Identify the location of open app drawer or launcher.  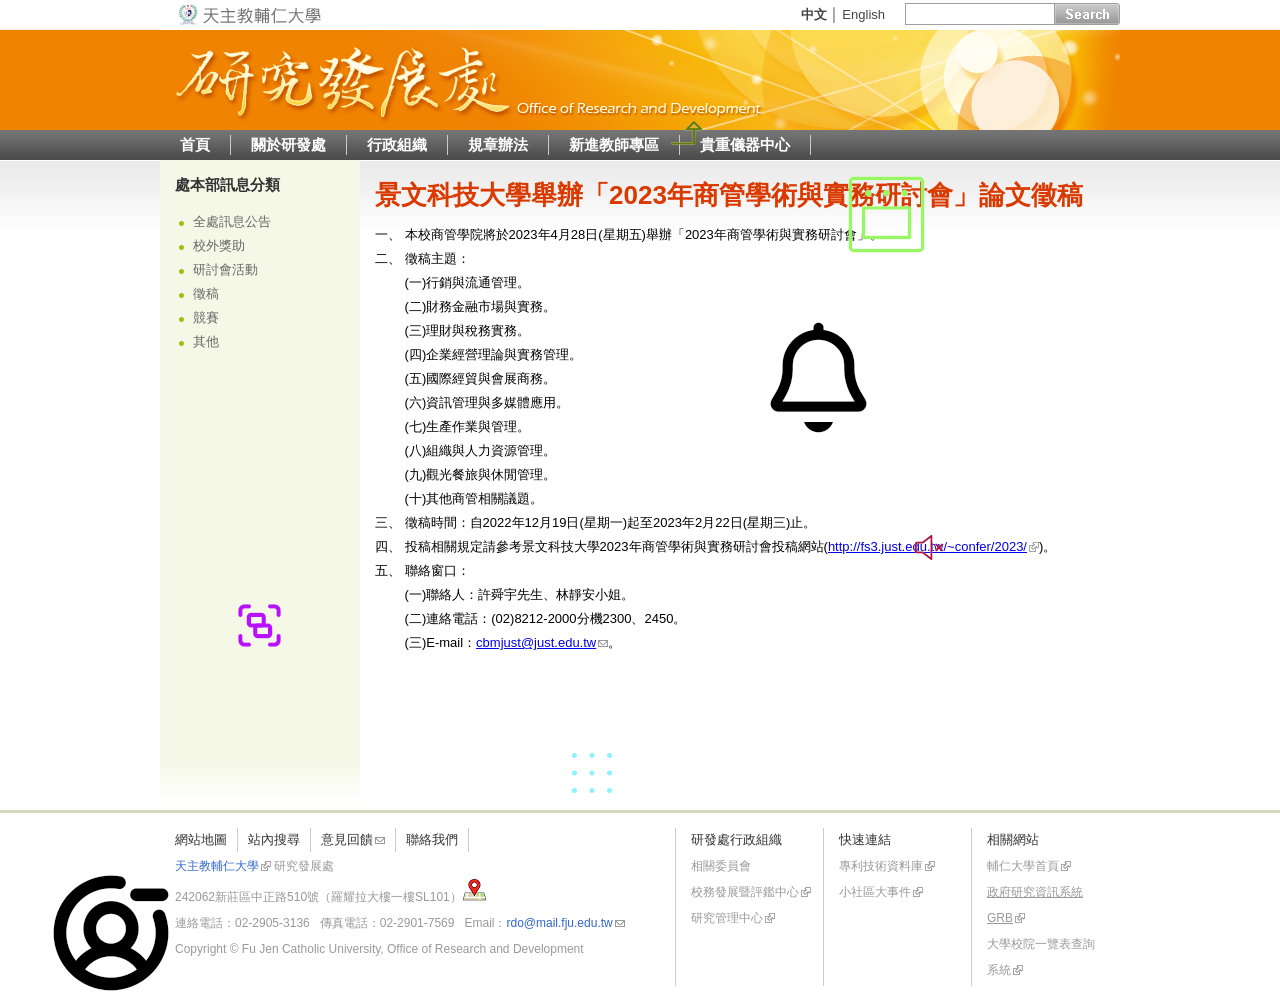
(592, 773).